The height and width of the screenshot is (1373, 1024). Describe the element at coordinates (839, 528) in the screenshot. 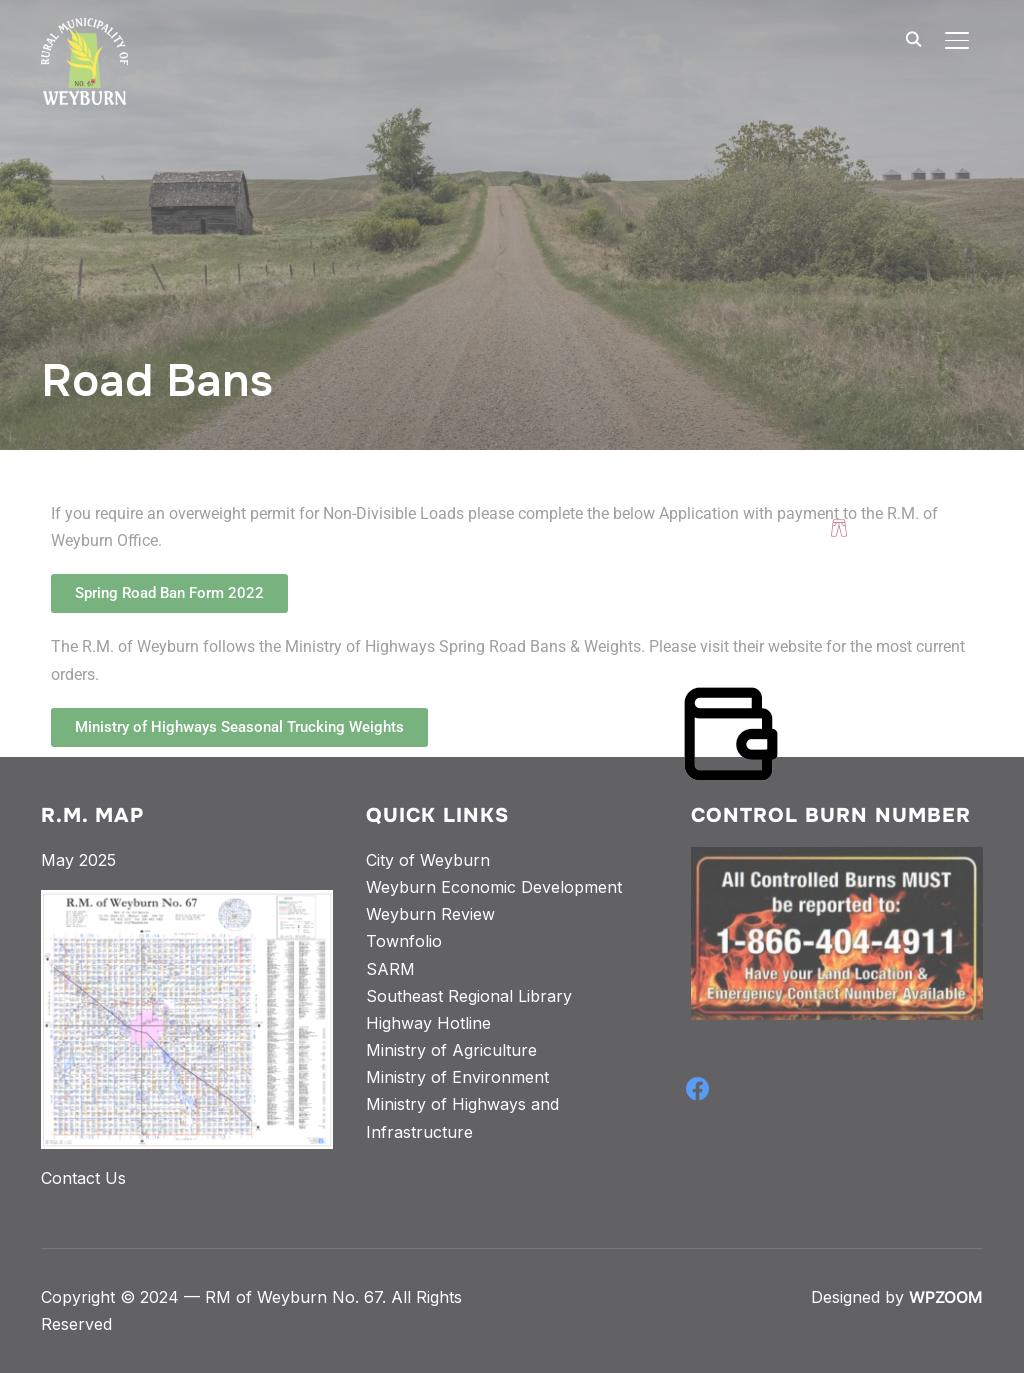

I see `browse pants or bottoms category` at that location.